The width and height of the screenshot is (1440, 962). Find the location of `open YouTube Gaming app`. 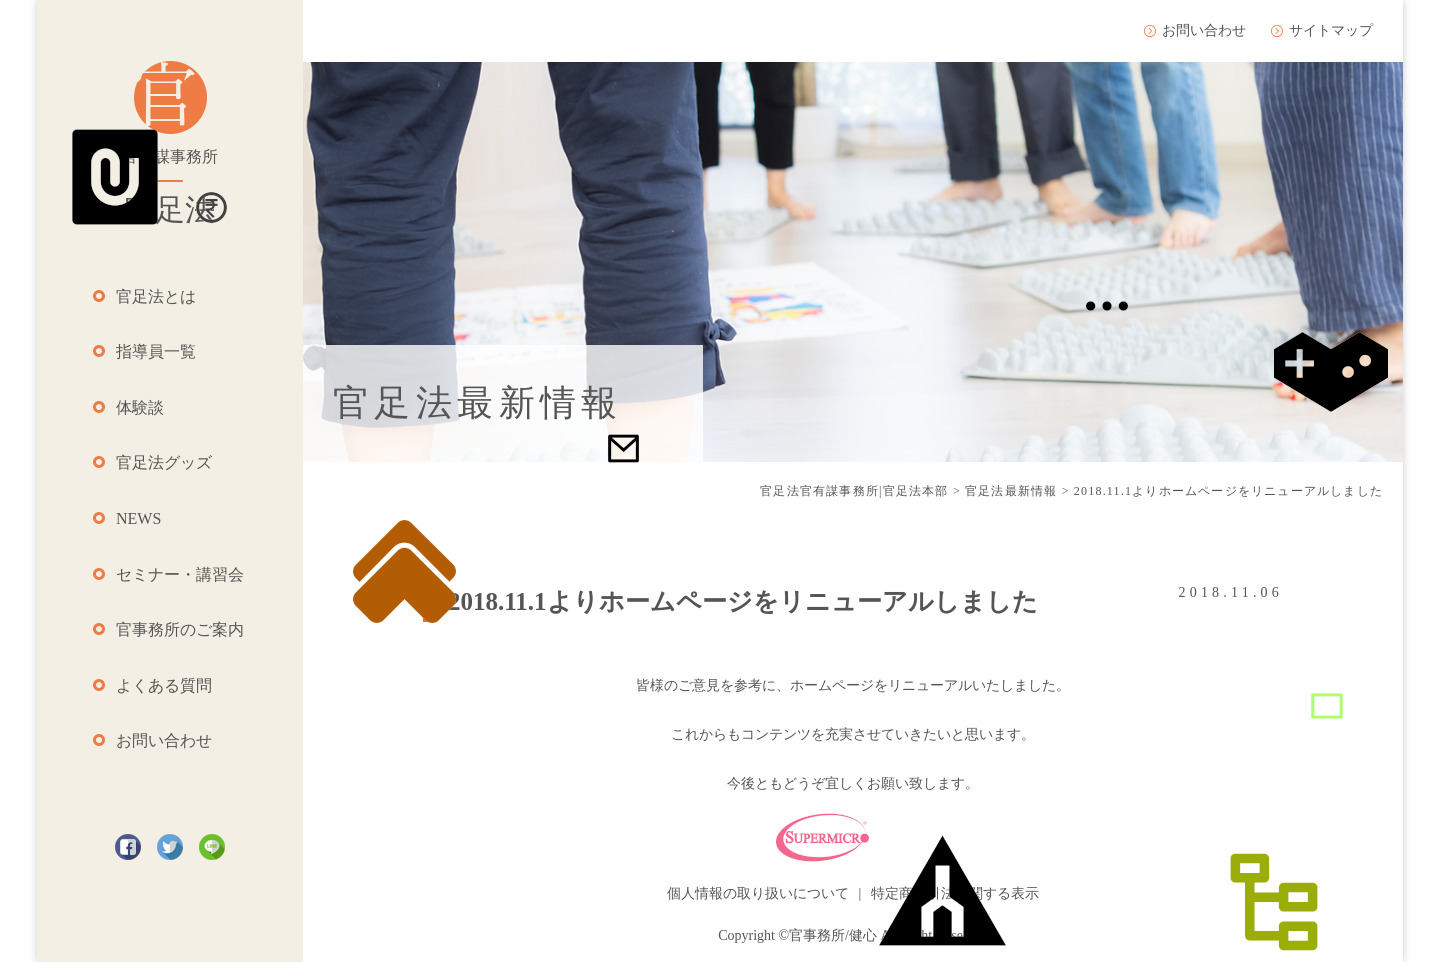

open YouTube Gaming app is located at coordinates (1331, 372).